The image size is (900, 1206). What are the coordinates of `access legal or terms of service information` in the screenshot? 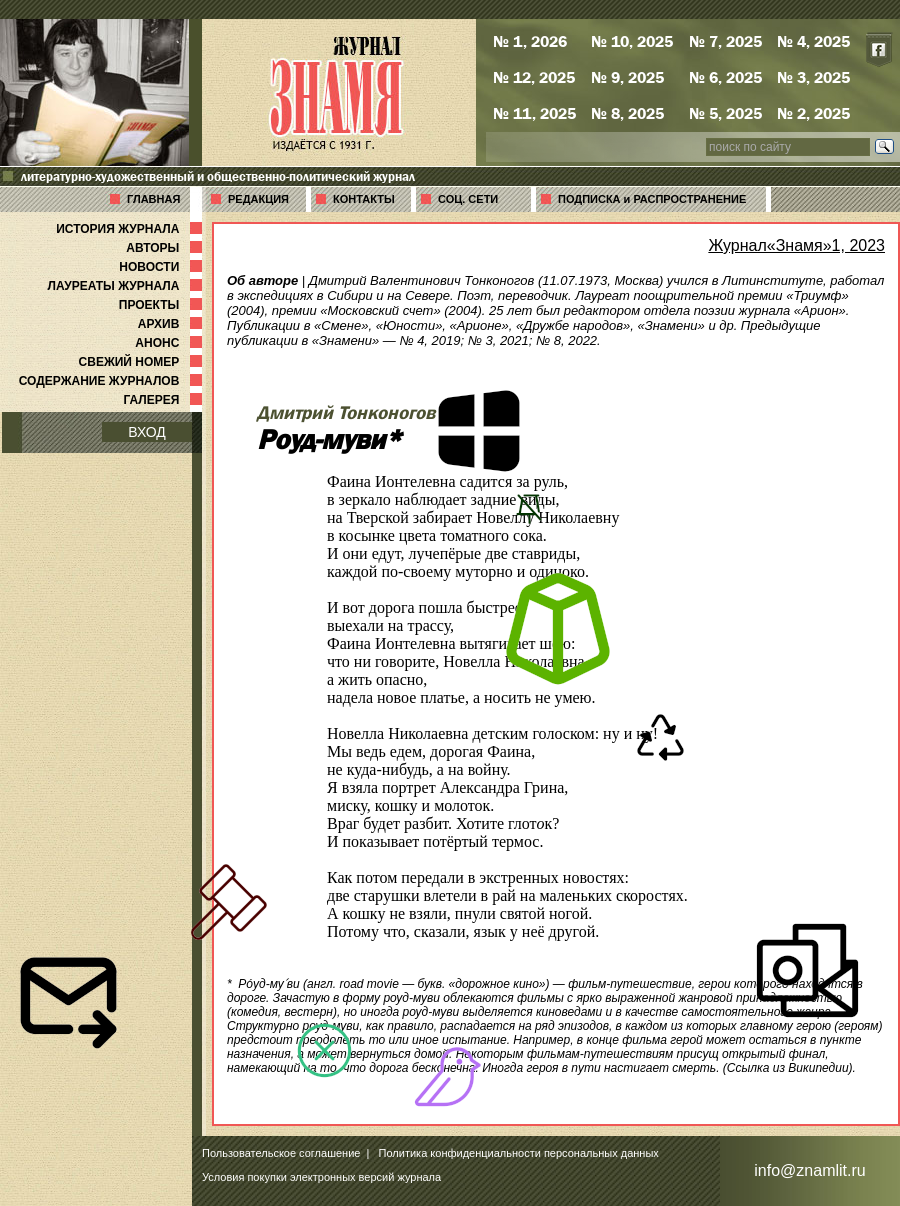 It's located at (226, 905).